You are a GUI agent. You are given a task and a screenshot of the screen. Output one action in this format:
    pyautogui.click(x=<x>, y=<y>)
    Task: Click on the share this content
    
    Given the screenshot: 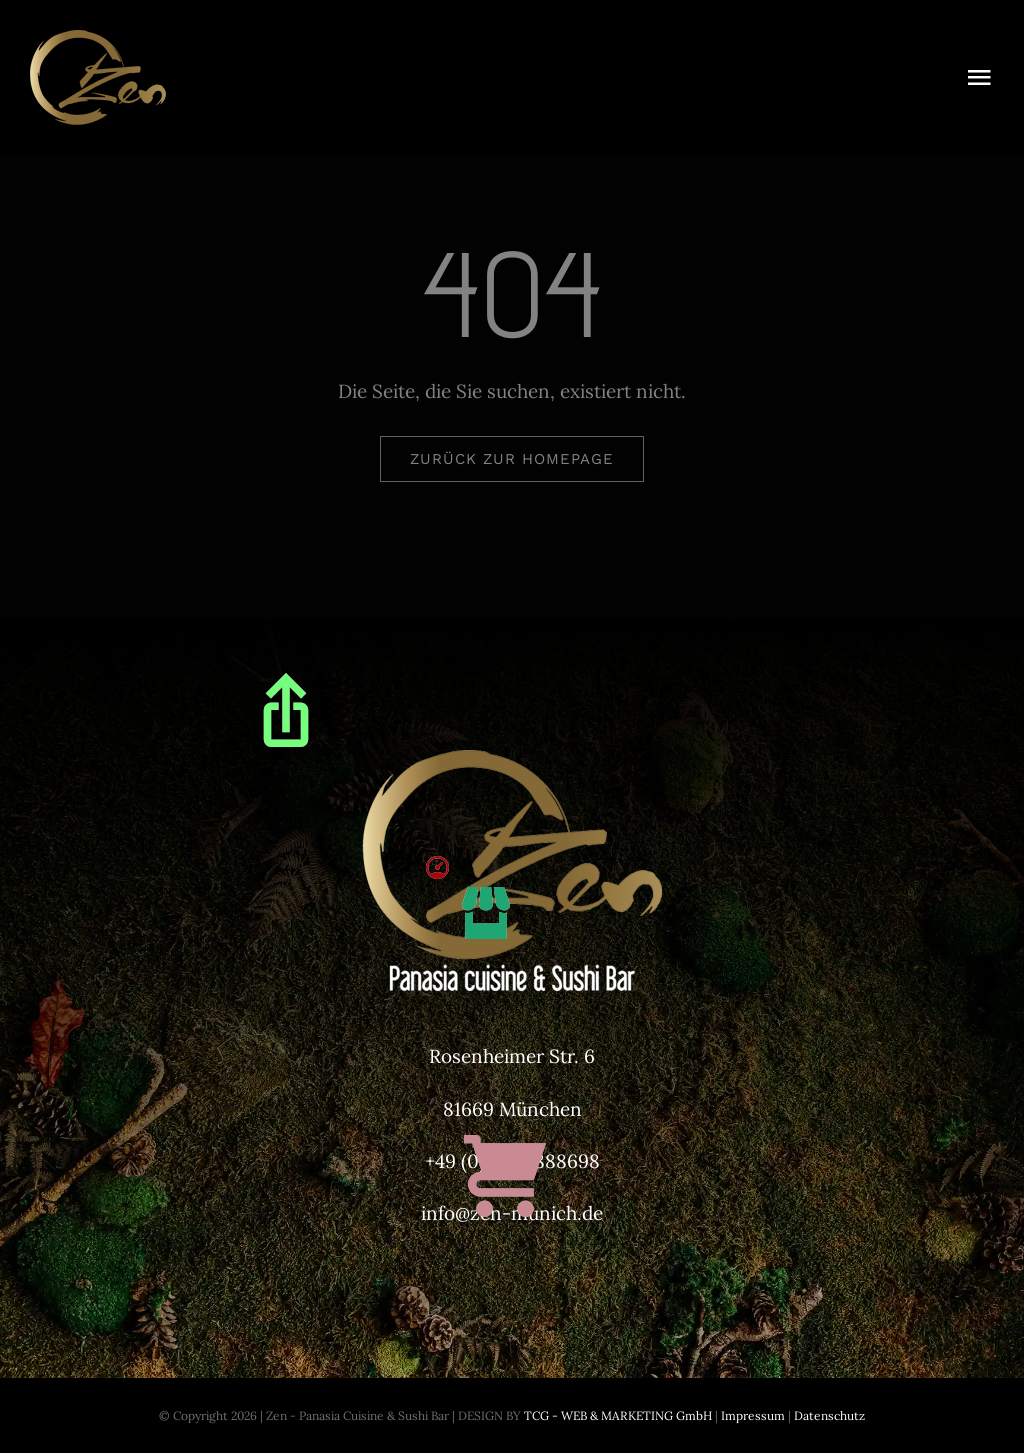 What is the action you would take?
    pyautogui.click(x=286, y=710)
    